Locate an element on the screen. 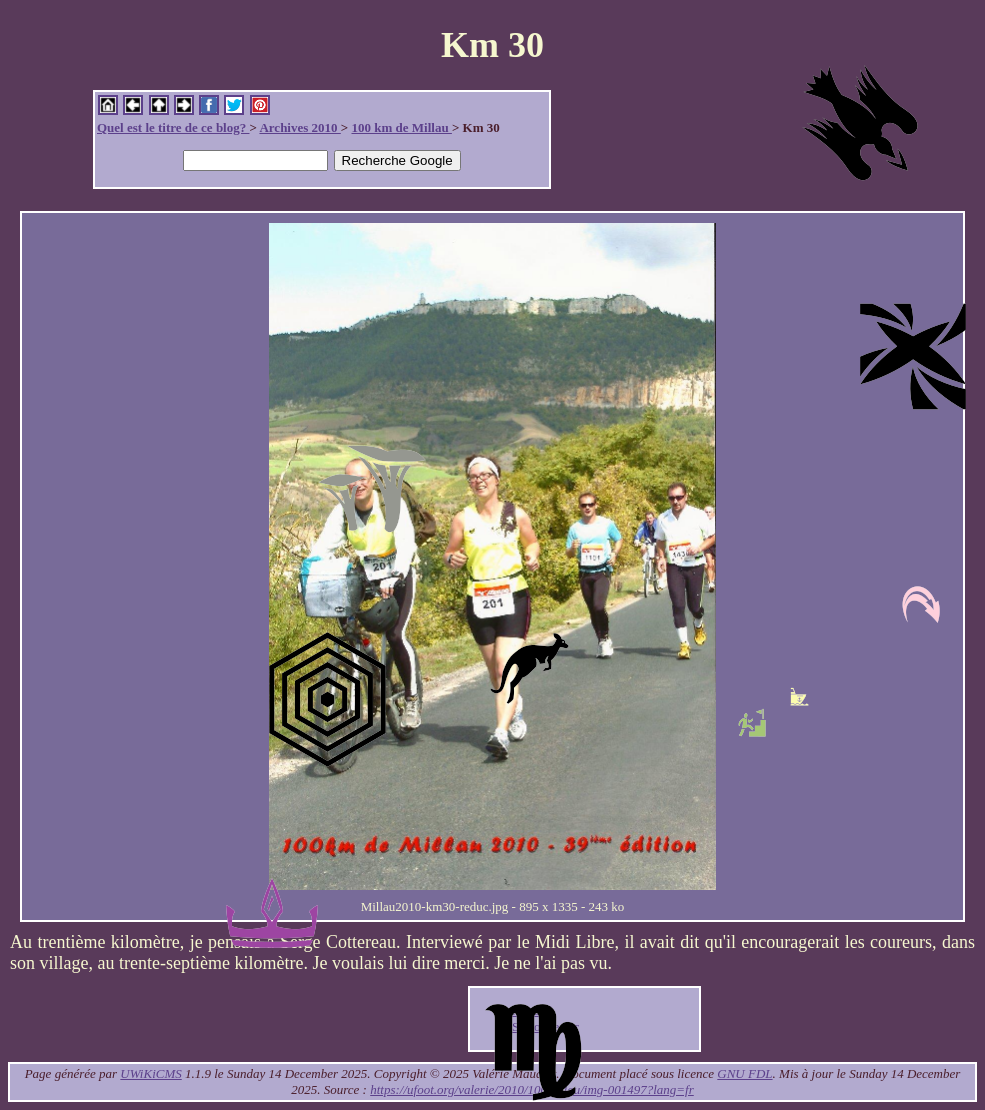 The height and width of the screenshot is (1110, 985). crow dive ability or attack skill is located at coordinates (861, 123).